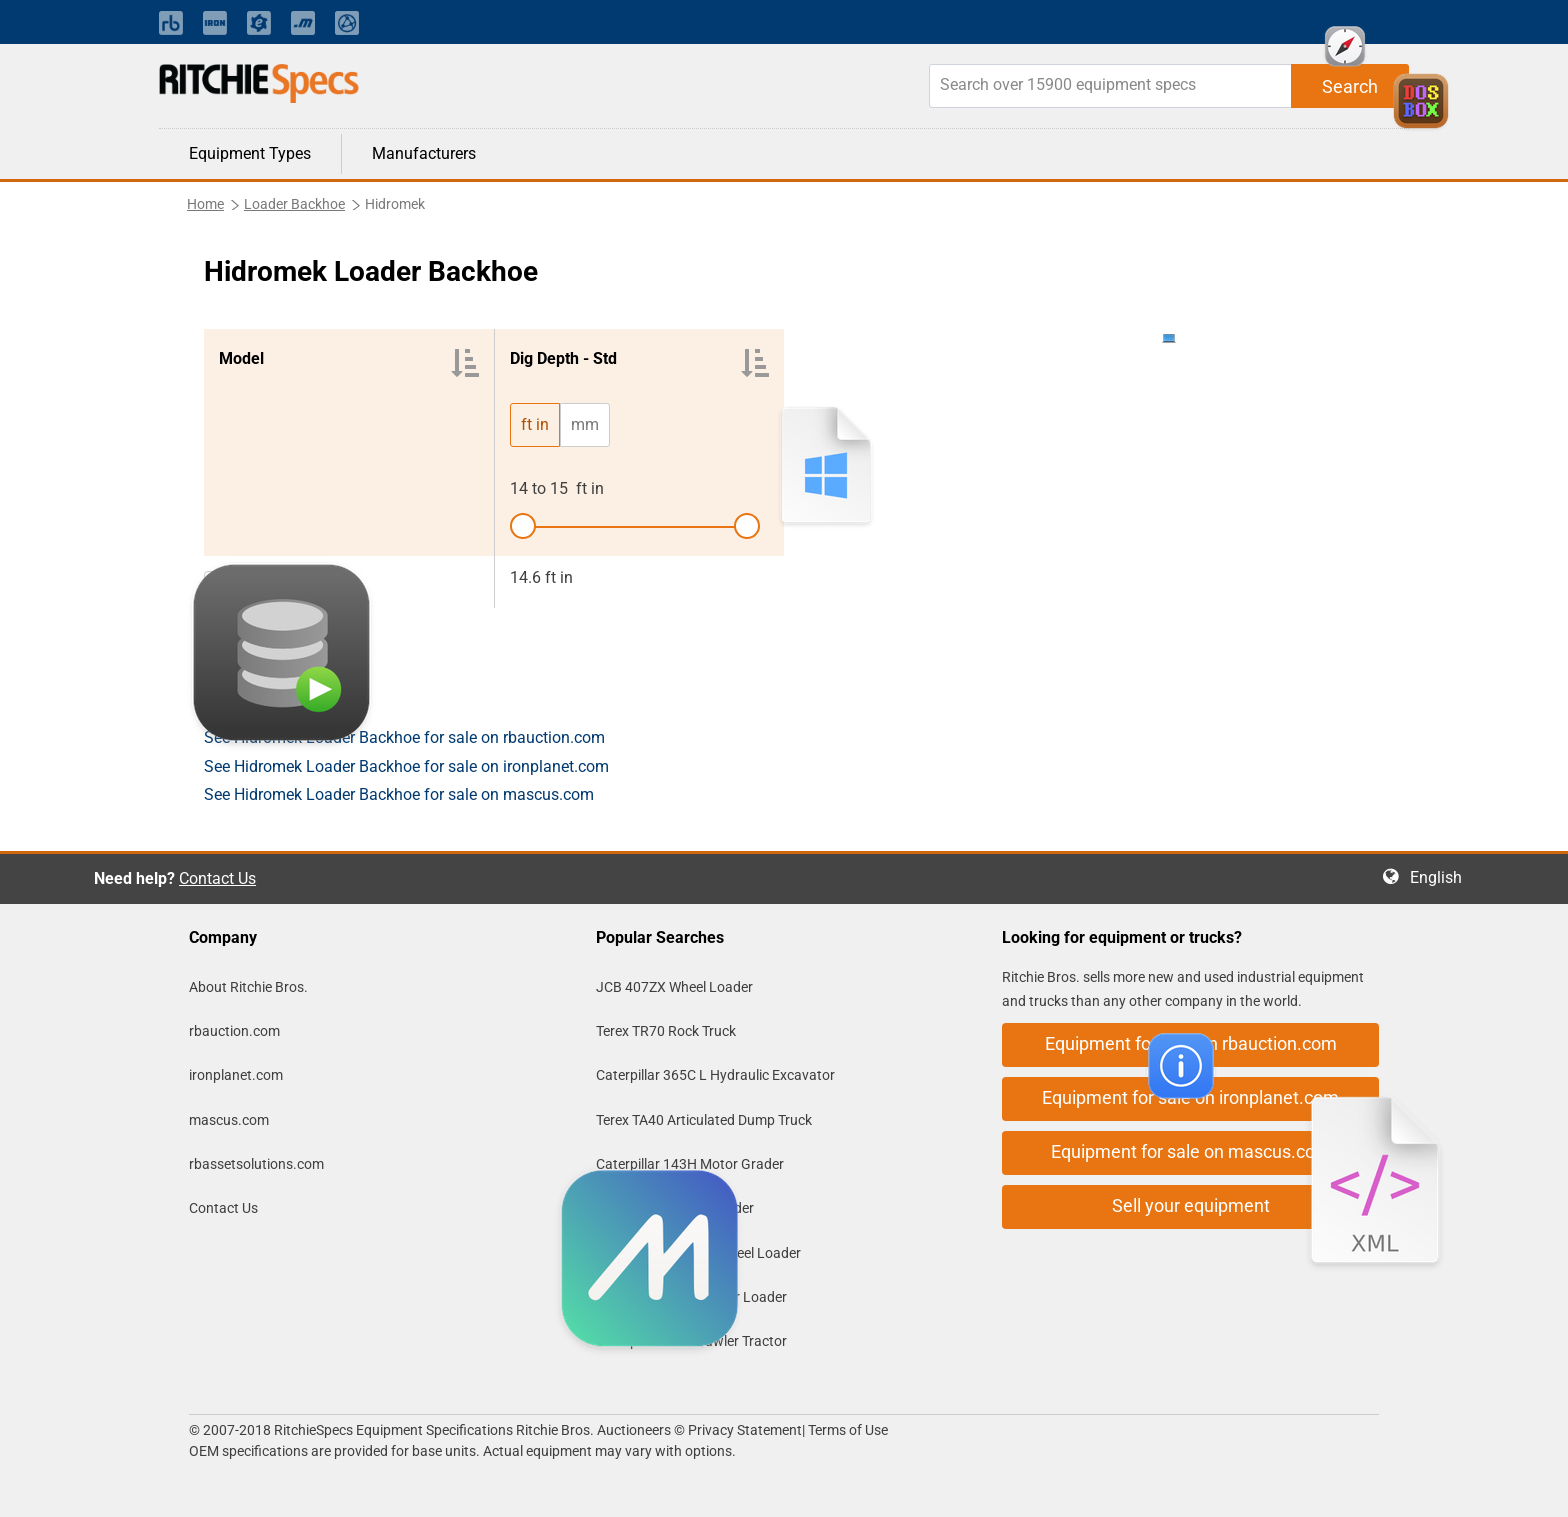 The image size is (1568, 1517). What do you see at coordinates (1375, 1183) in the screenshot?
I see `an XML document file` at bounding box center [1375, 1183].